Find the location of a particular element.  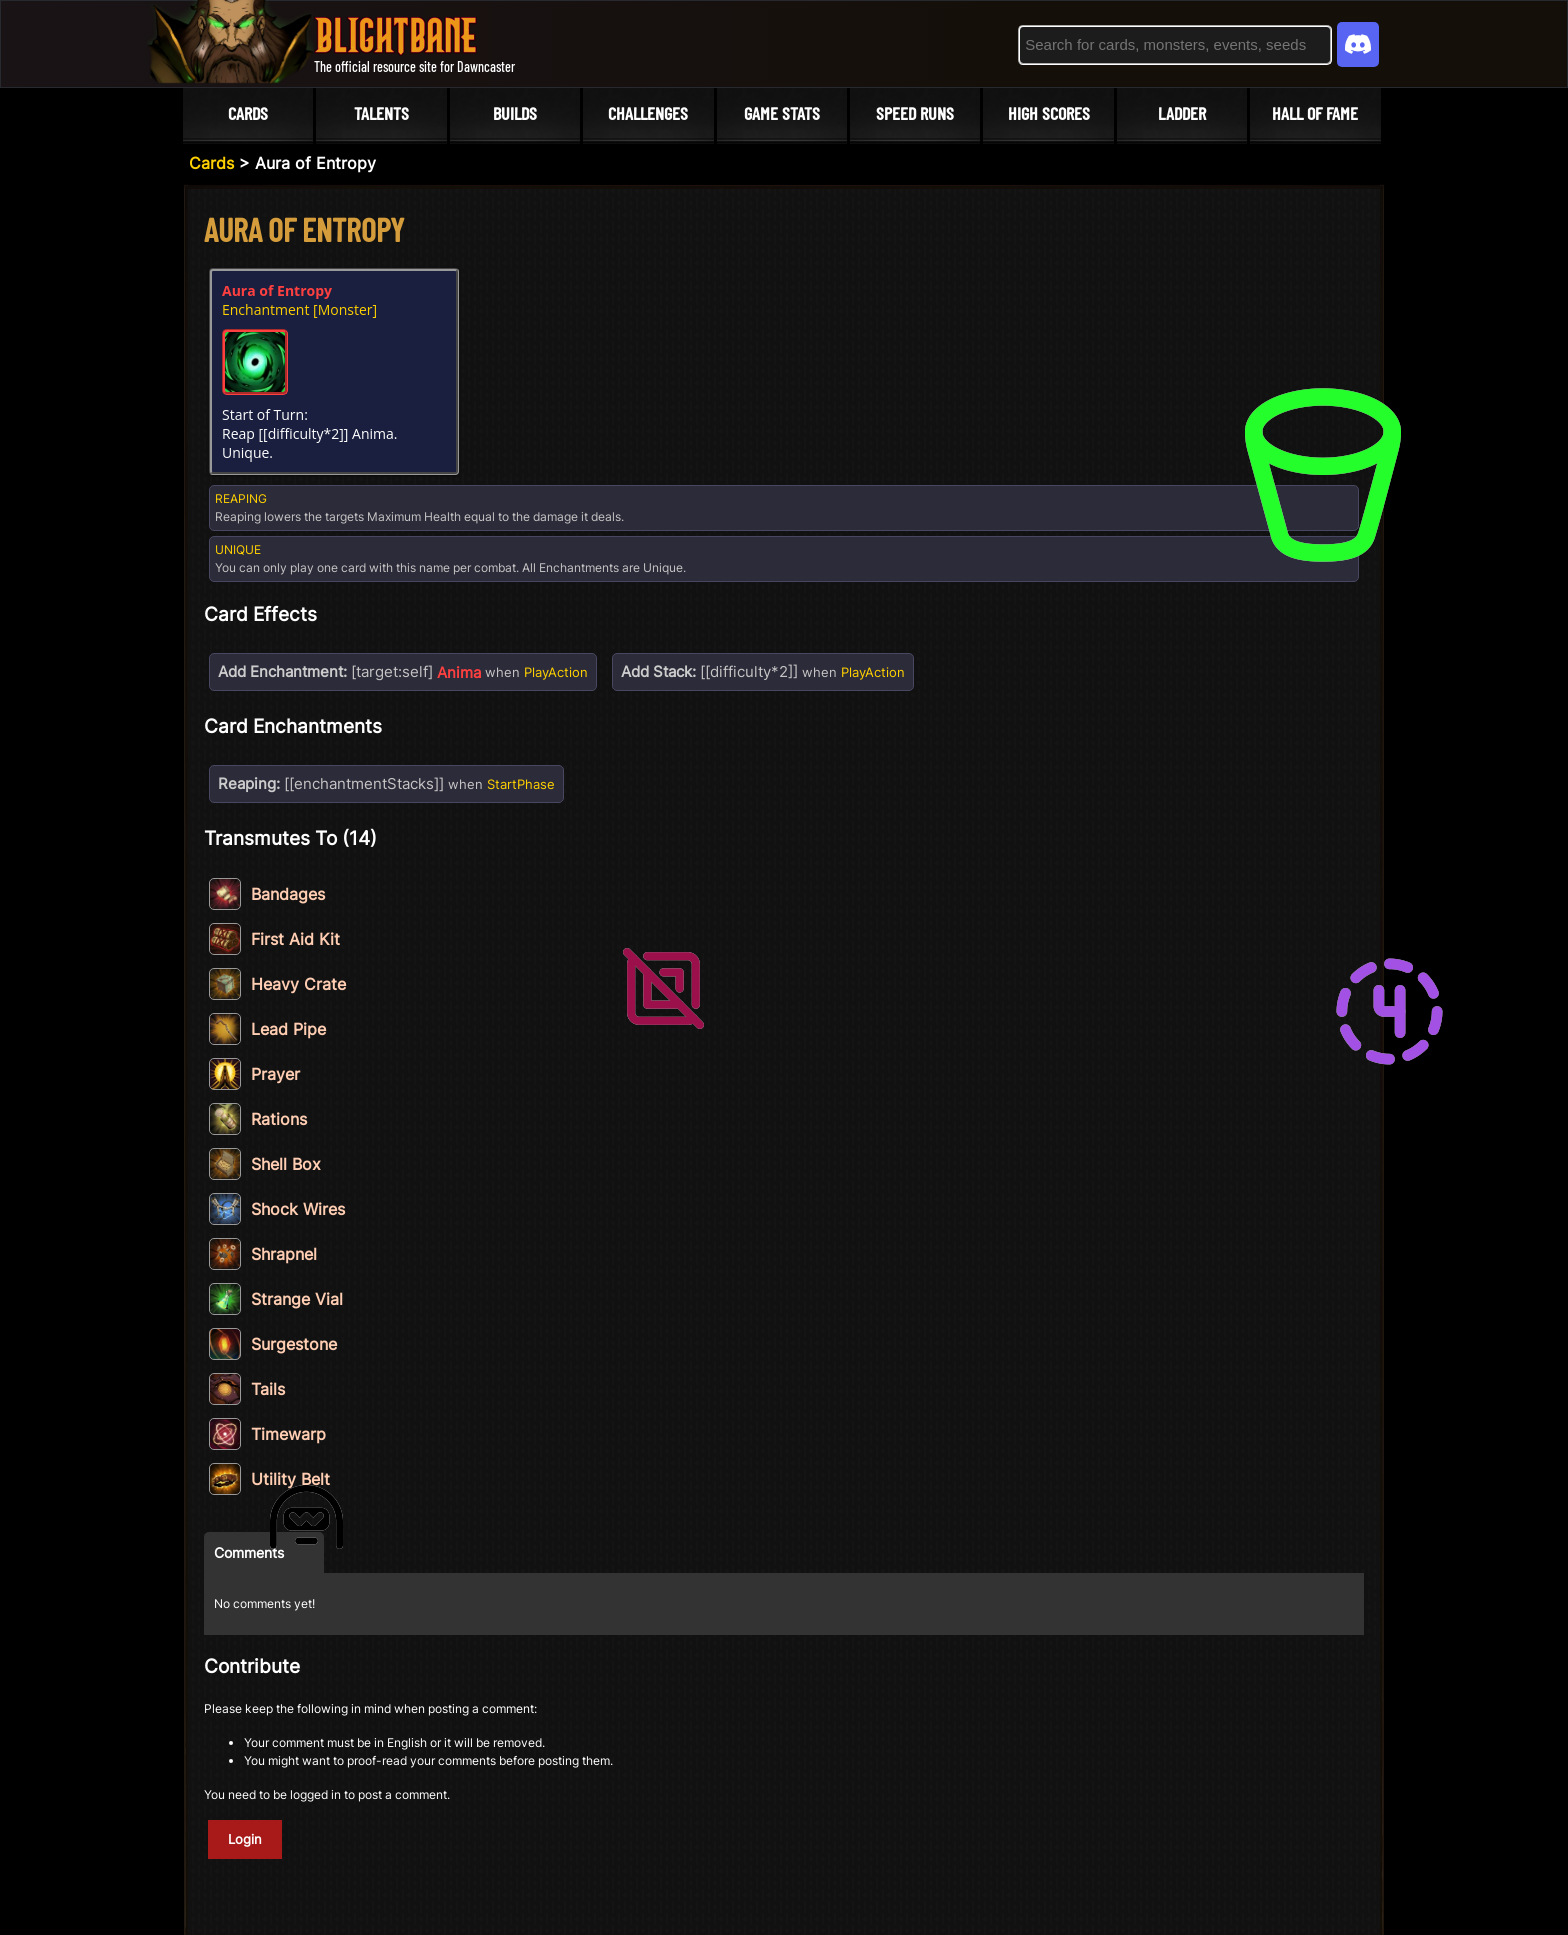

fill tool for painting or coloring areas is located at coordinates (1323, 475).